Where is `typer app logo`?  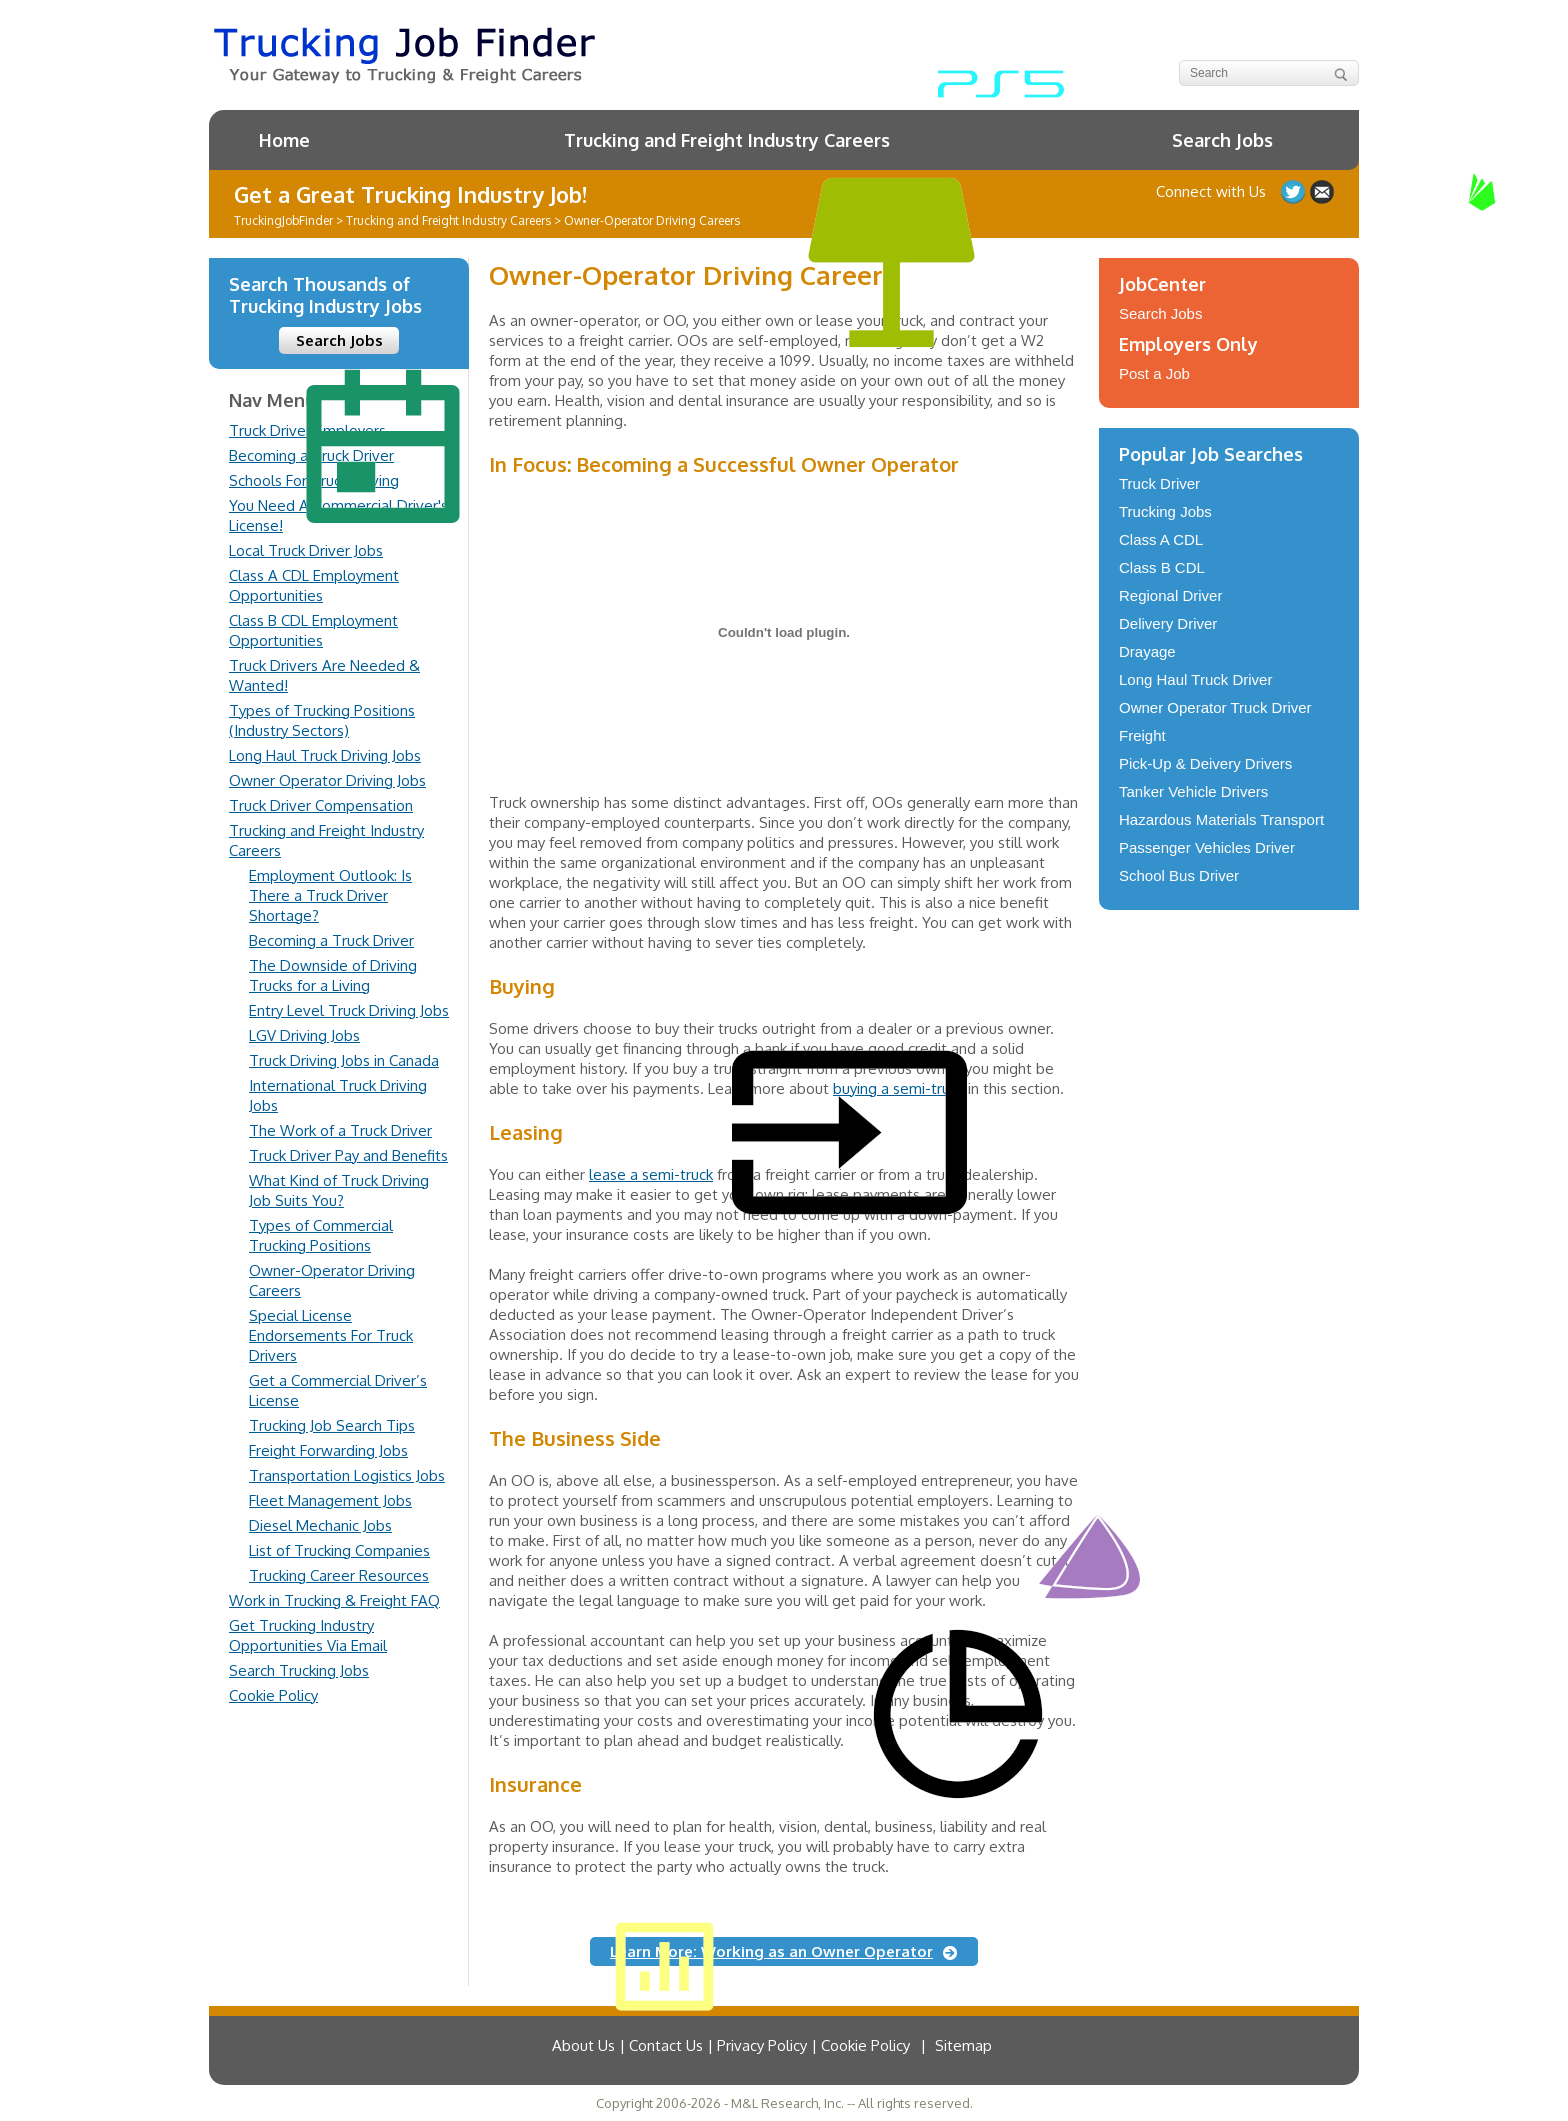
typer app logo is located at coordinates (849, 1132).